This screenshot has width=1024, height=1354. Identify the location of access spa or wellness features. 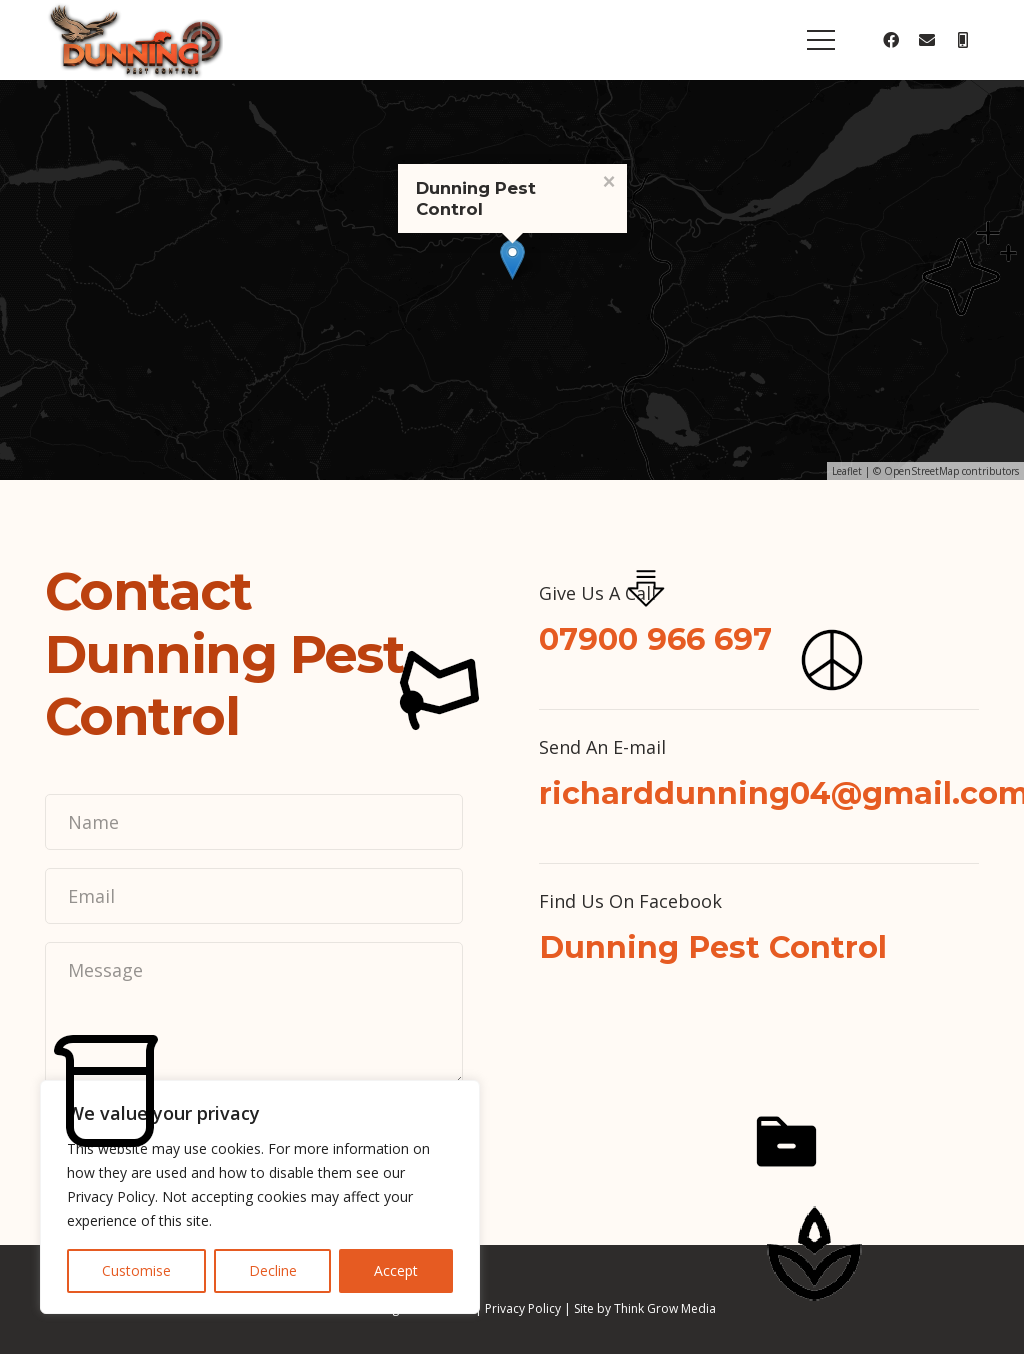
(814, 1253).